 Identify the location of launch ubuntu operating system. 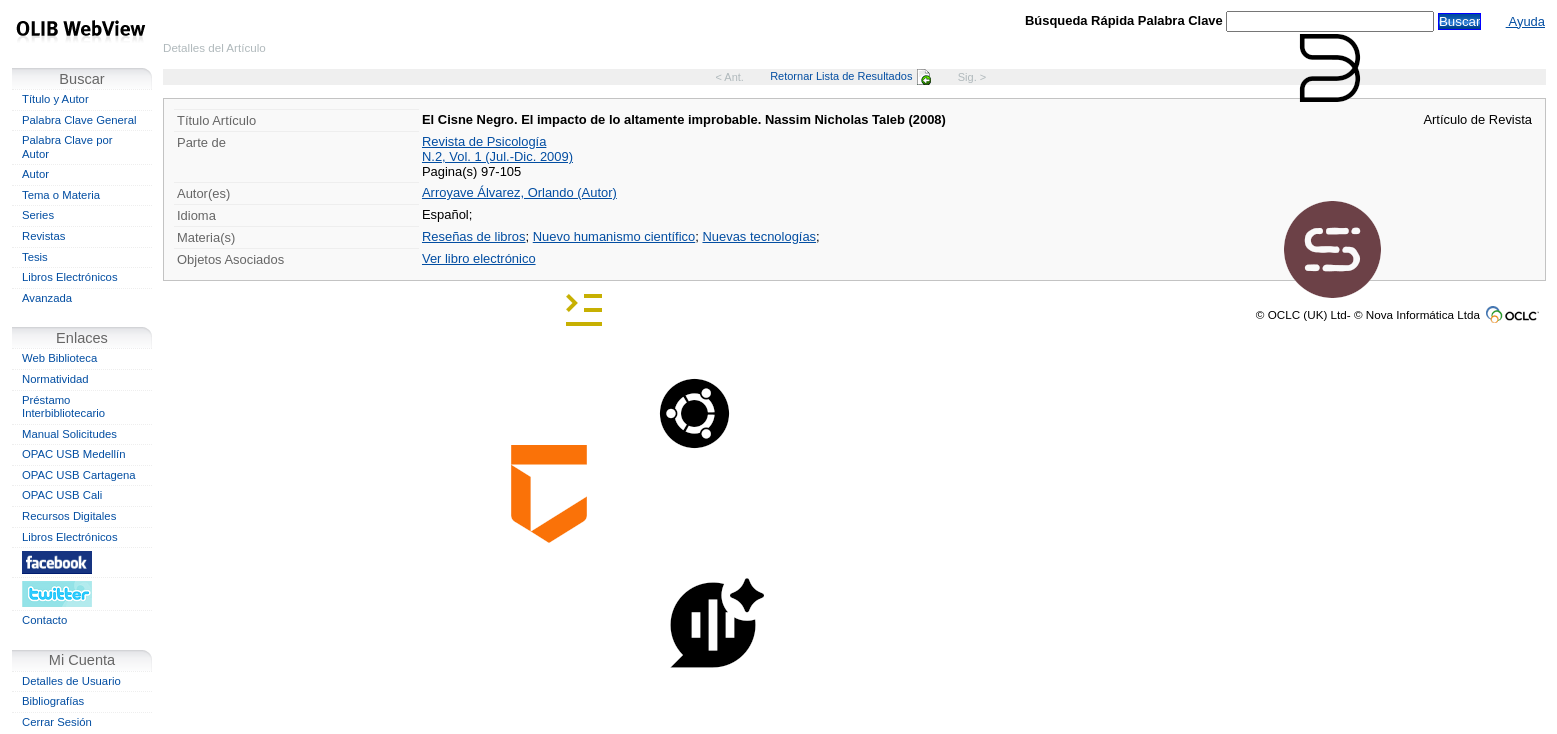
(694, 413).